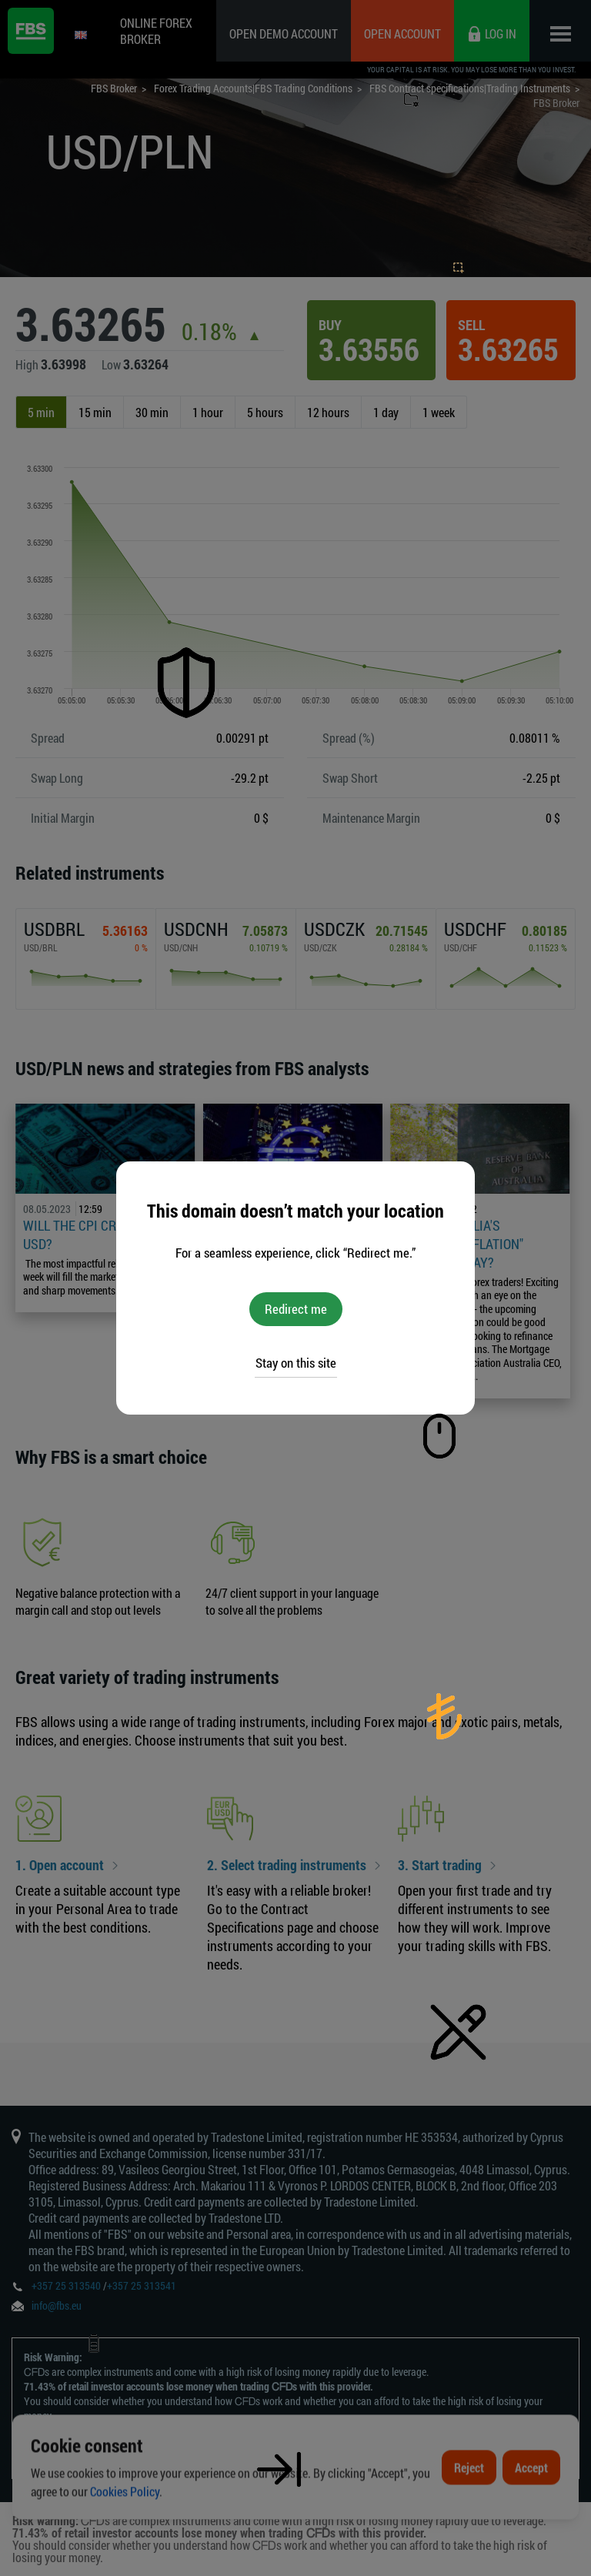  Describe the element at coordinates (439, 1436) in the screenshot. I see `adjust mouse or pointer settings` at that location.